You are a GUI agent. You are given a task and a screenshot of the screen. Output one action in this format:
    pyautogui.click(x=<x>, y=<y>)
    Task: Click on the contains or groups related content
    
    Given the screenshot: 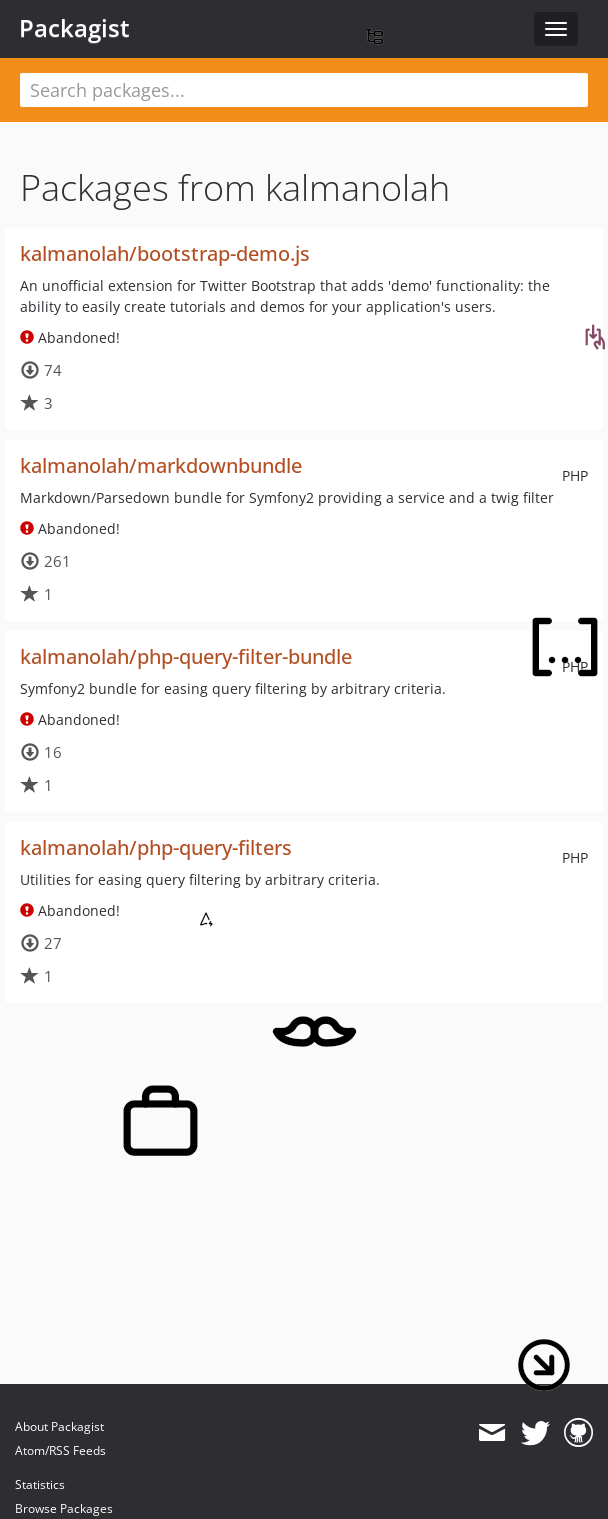 What is the action you would take?
    pyautogui.click(x=565, y=647)
    